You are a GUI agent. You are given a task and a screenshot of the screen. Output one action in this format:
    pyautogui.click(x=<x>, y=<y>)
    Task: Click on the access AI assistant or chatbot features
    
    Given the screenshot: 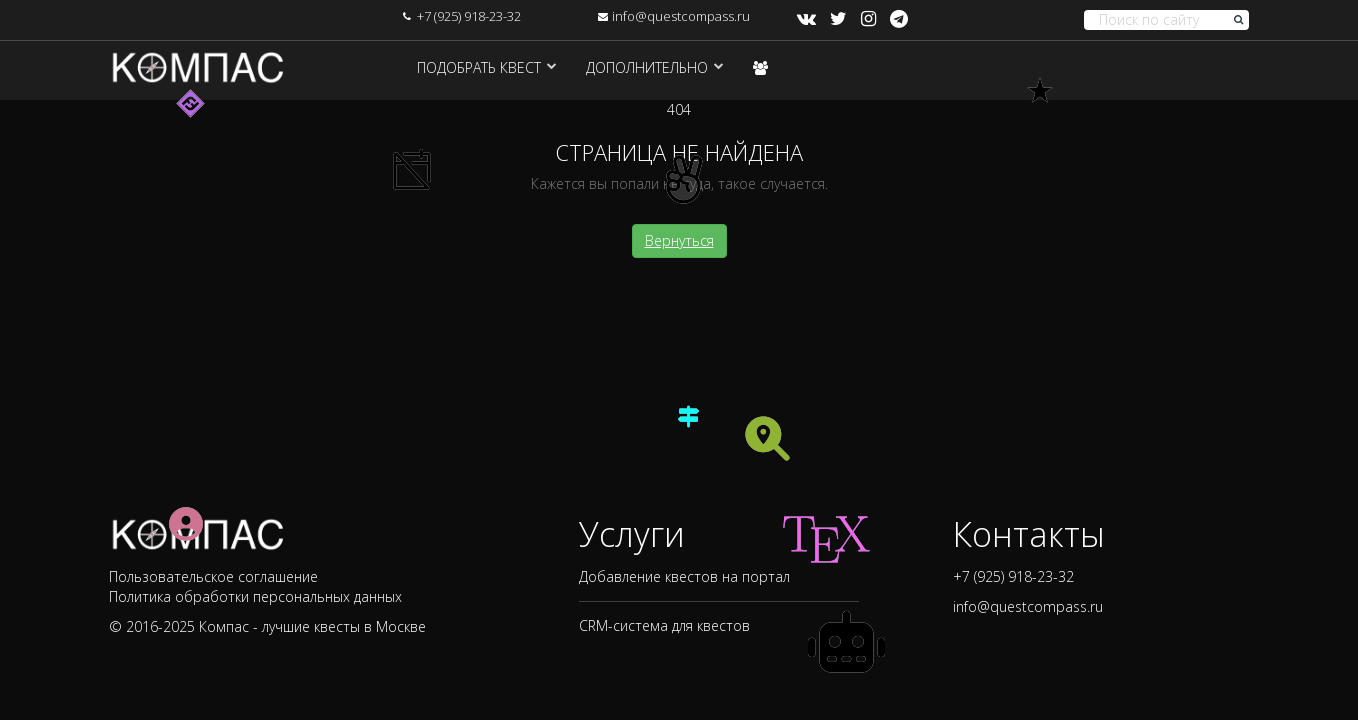 What is the action you would take?
    pyautogui.click(x=846, y=645)
    